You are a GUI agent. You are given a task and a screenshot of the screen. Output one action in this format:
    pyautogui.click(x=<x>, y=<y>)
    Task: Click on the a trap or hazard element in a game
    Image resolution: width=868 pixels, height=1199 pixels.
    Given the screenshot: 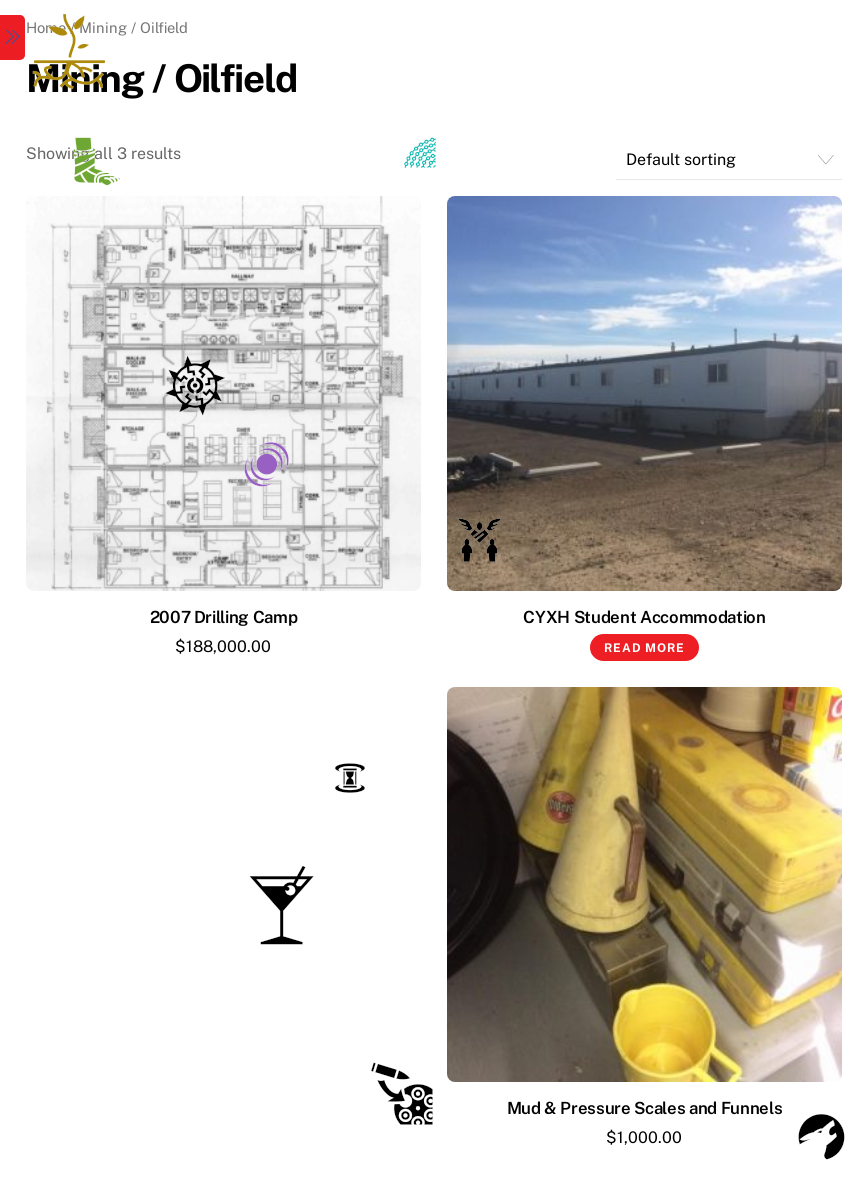 What is the action you would take?
    pyautogui.click(x=195, y=385)
    